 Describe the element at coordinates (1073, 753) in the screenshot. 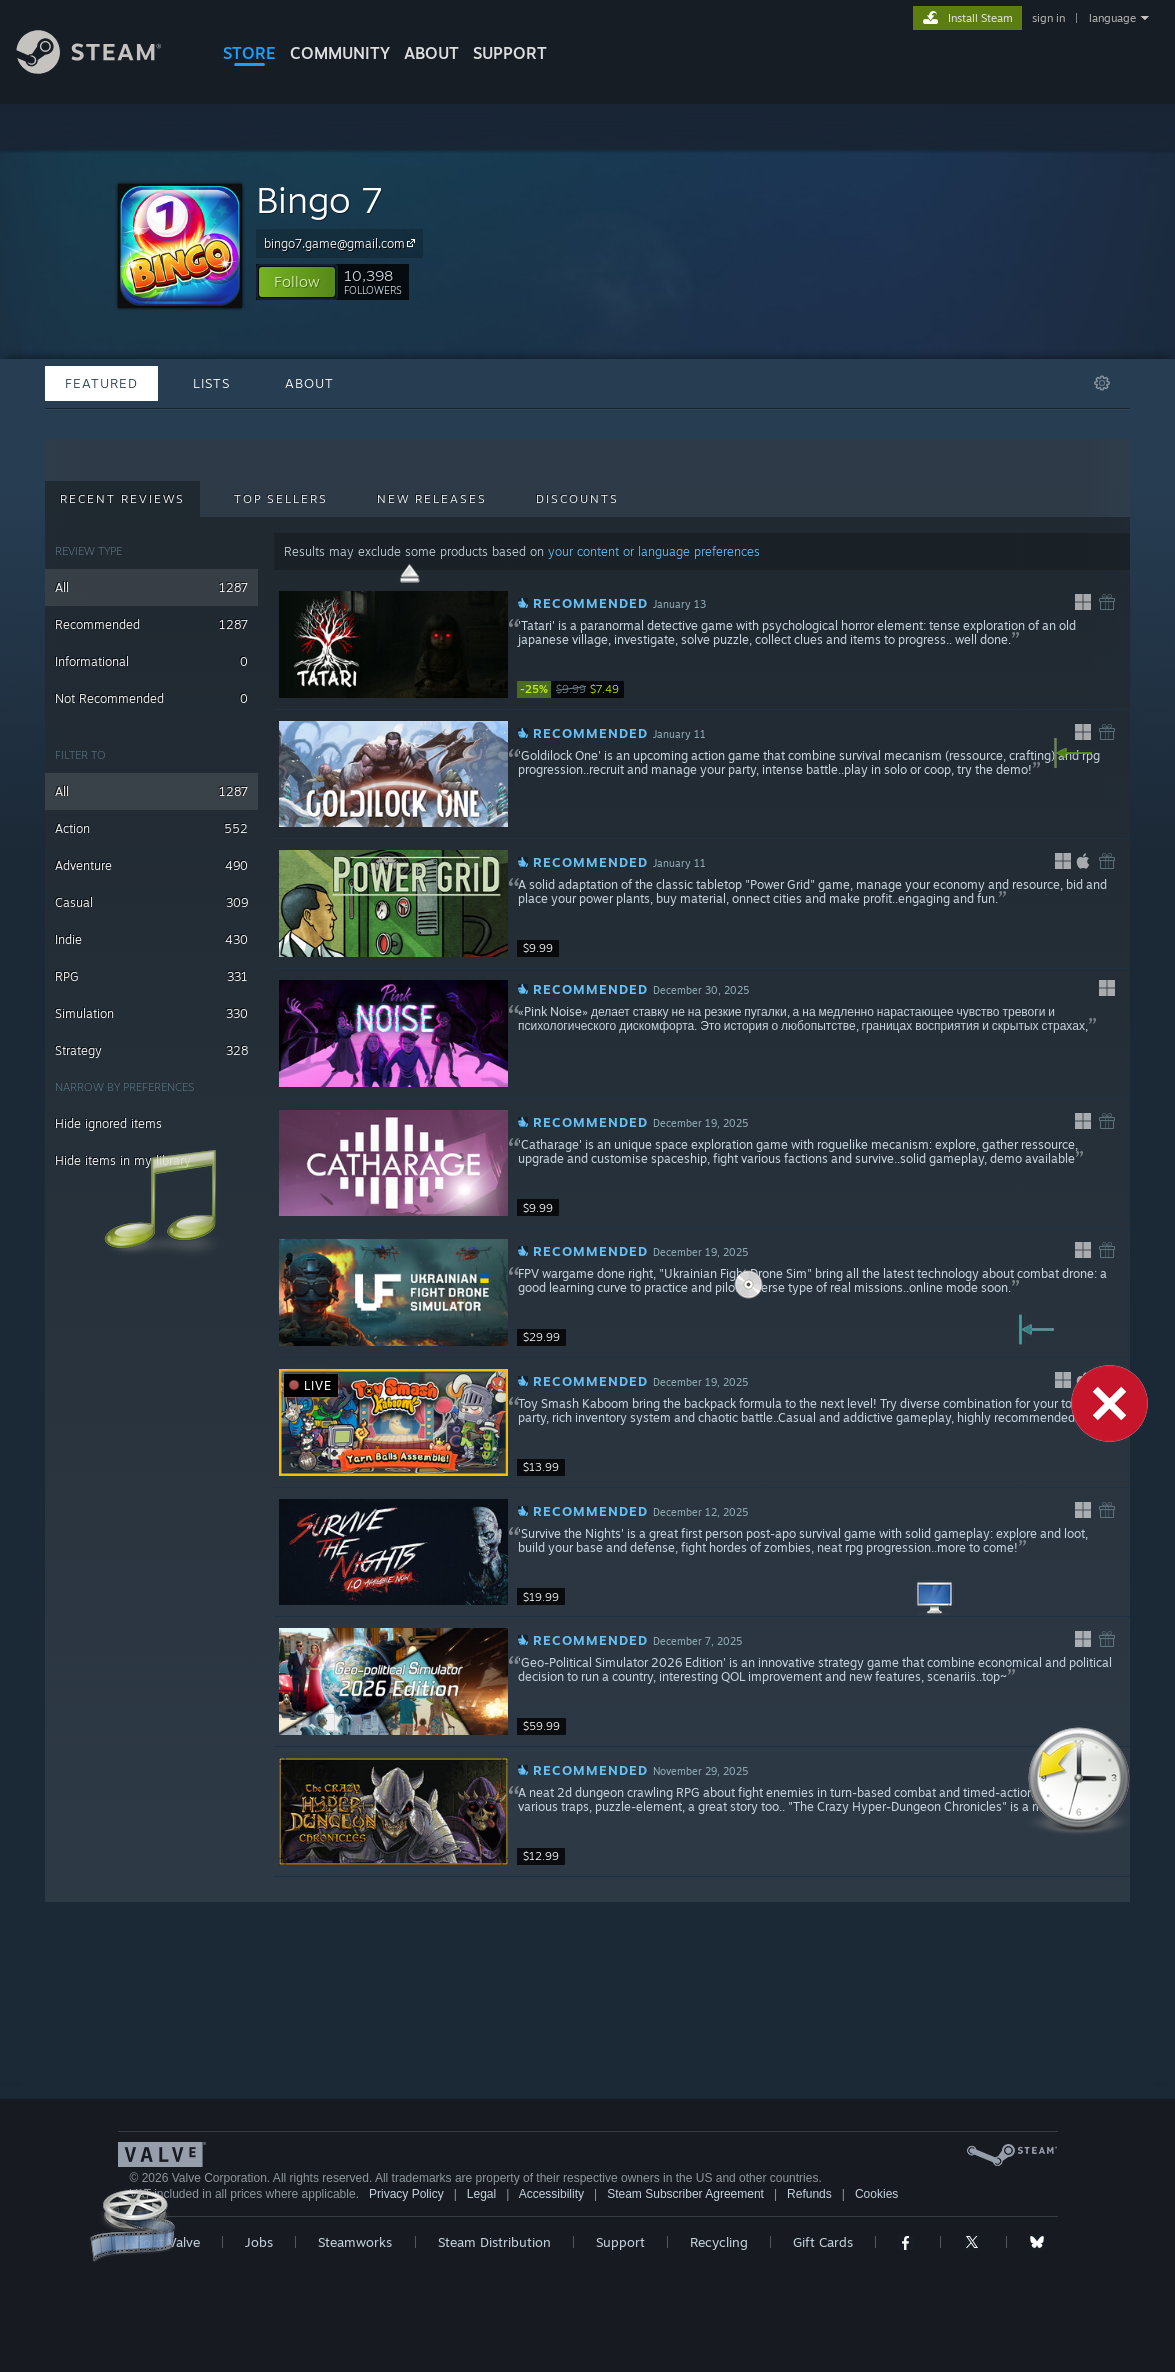

I see `go to the first item in a list or sequence` at that location.